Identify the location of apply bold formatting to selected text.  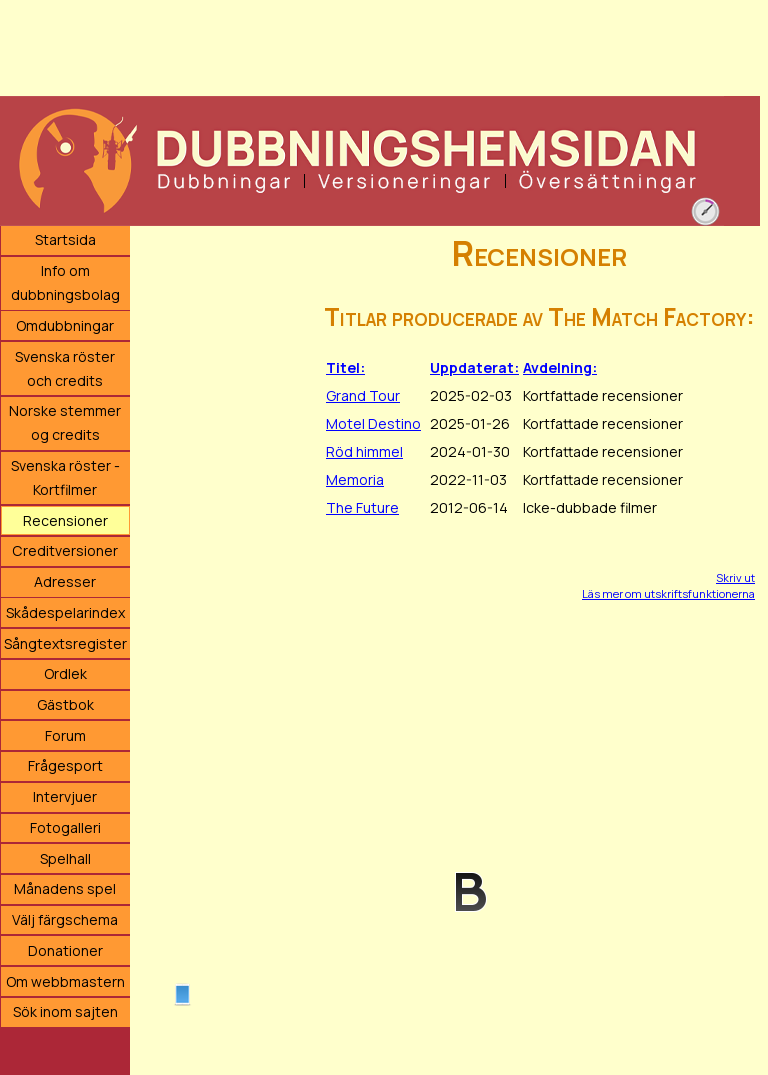
(471, 892).